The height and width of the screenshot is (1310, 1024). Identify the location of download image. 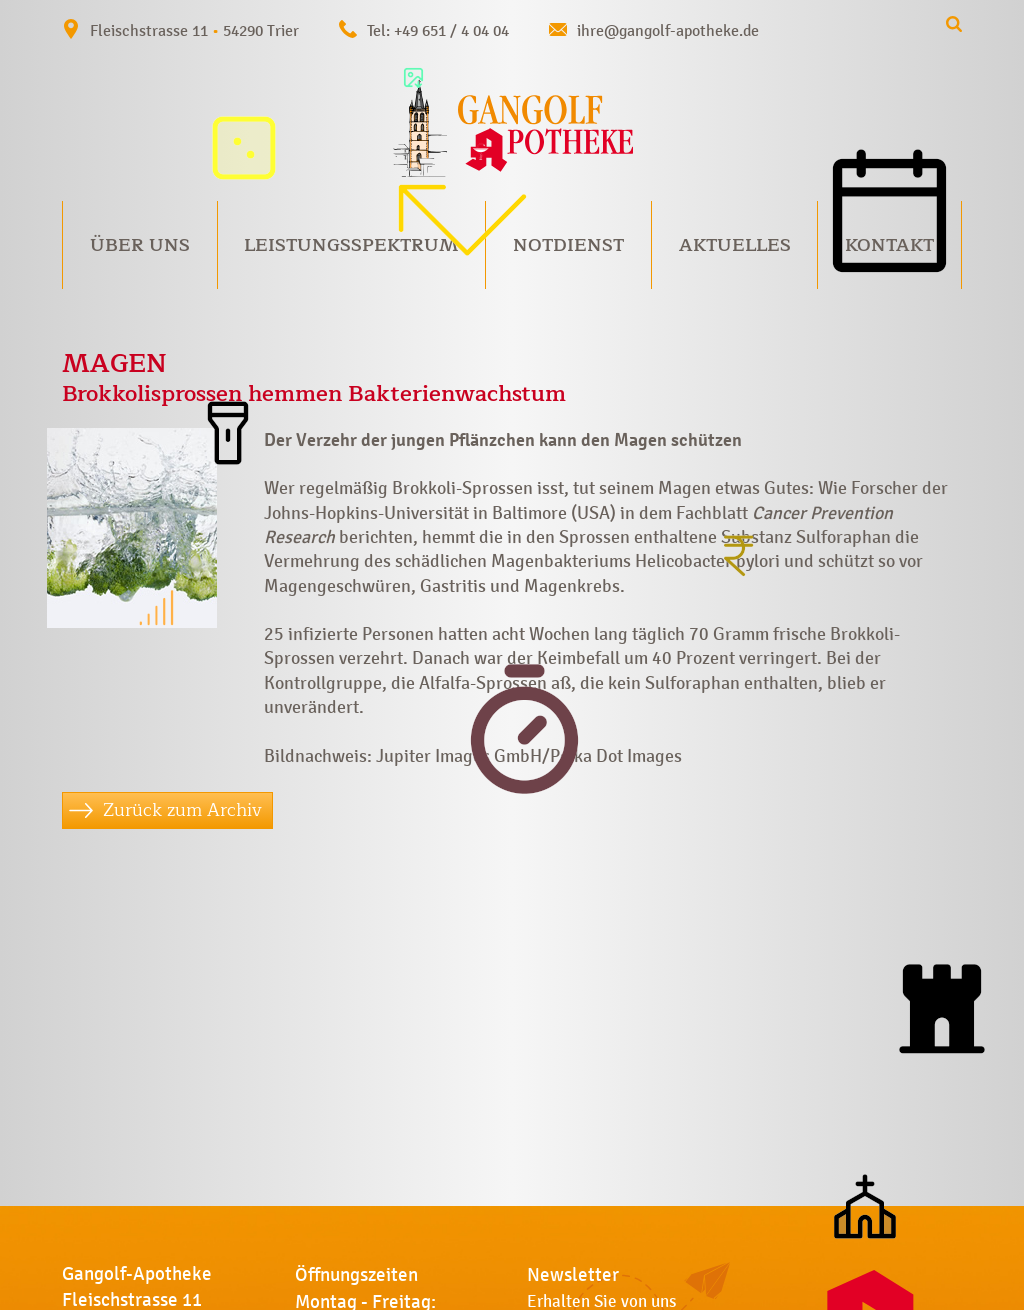
(413, 77).